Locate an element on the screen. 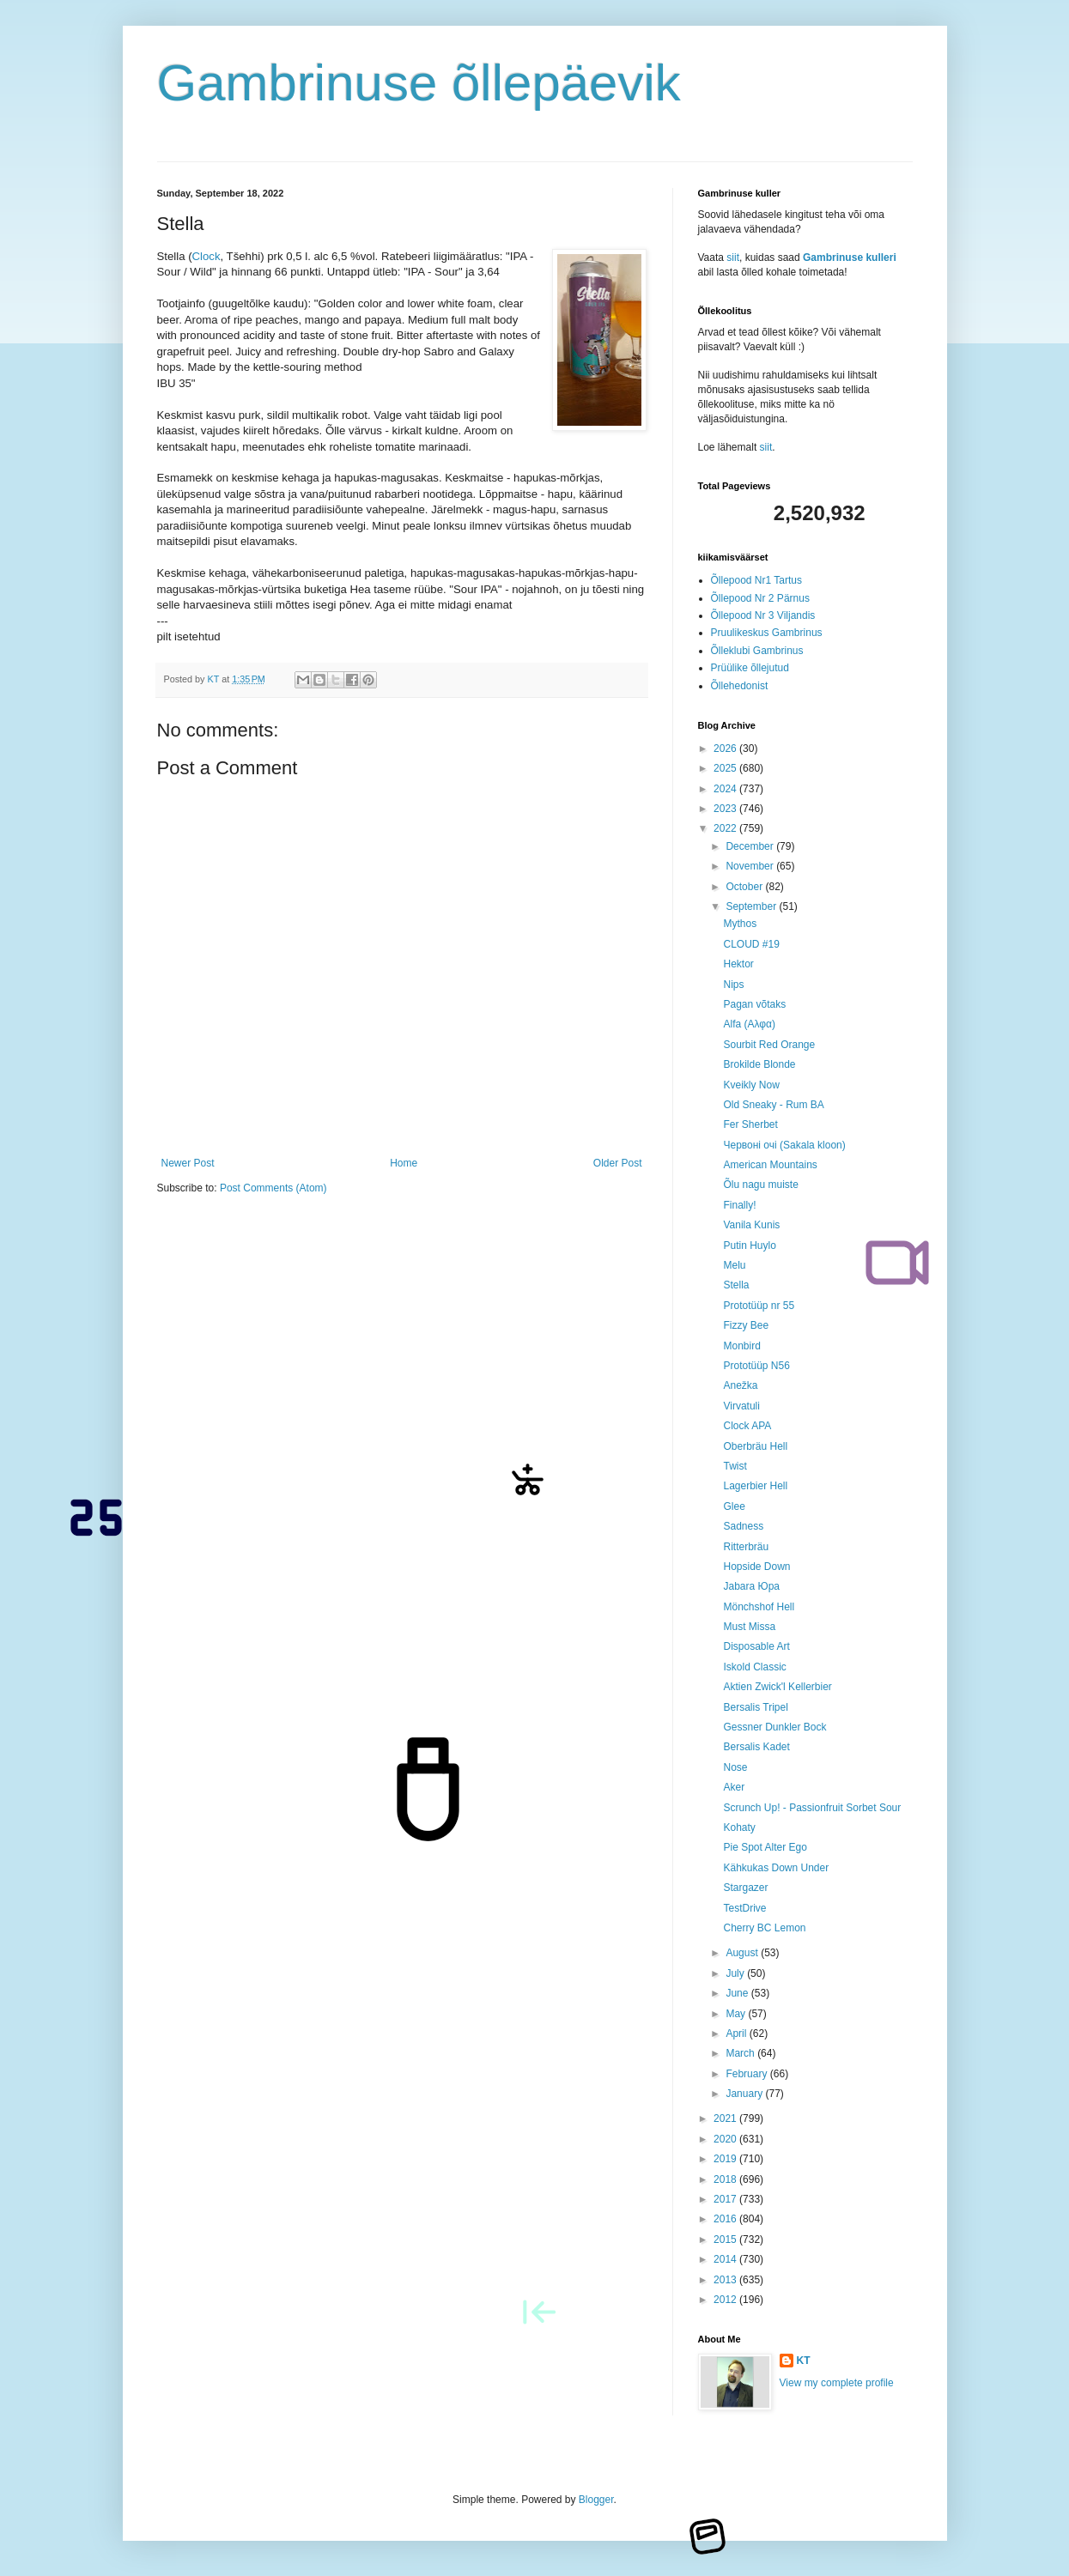  connect a USB device is located at coordinates (428, 1789).